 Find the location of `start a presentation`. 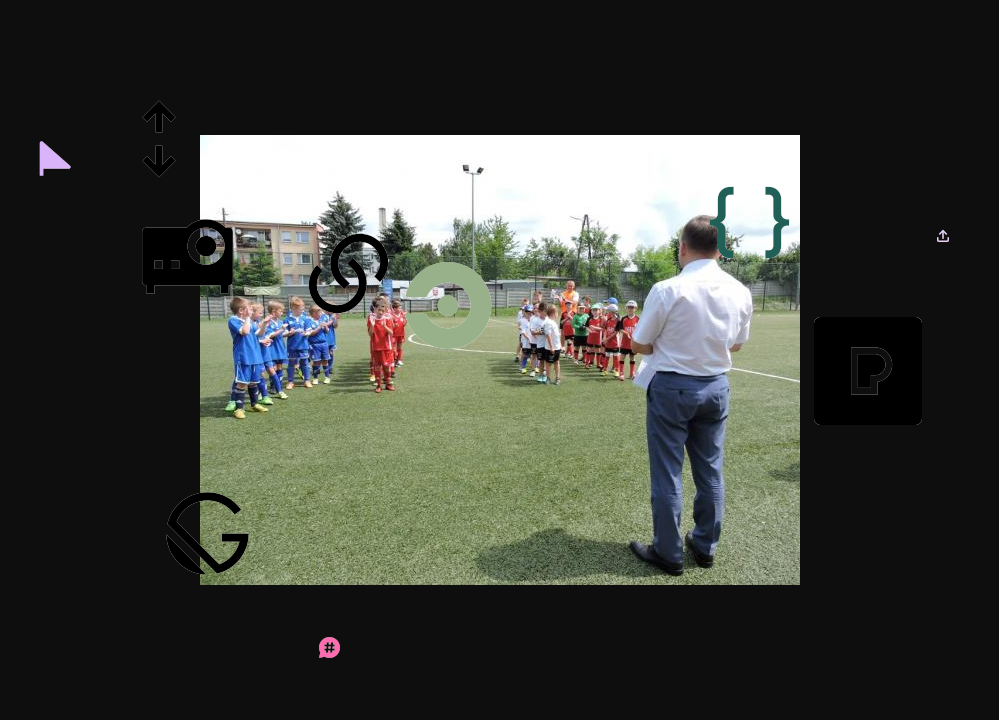

start a presentation is located at coordinates (187, 256).